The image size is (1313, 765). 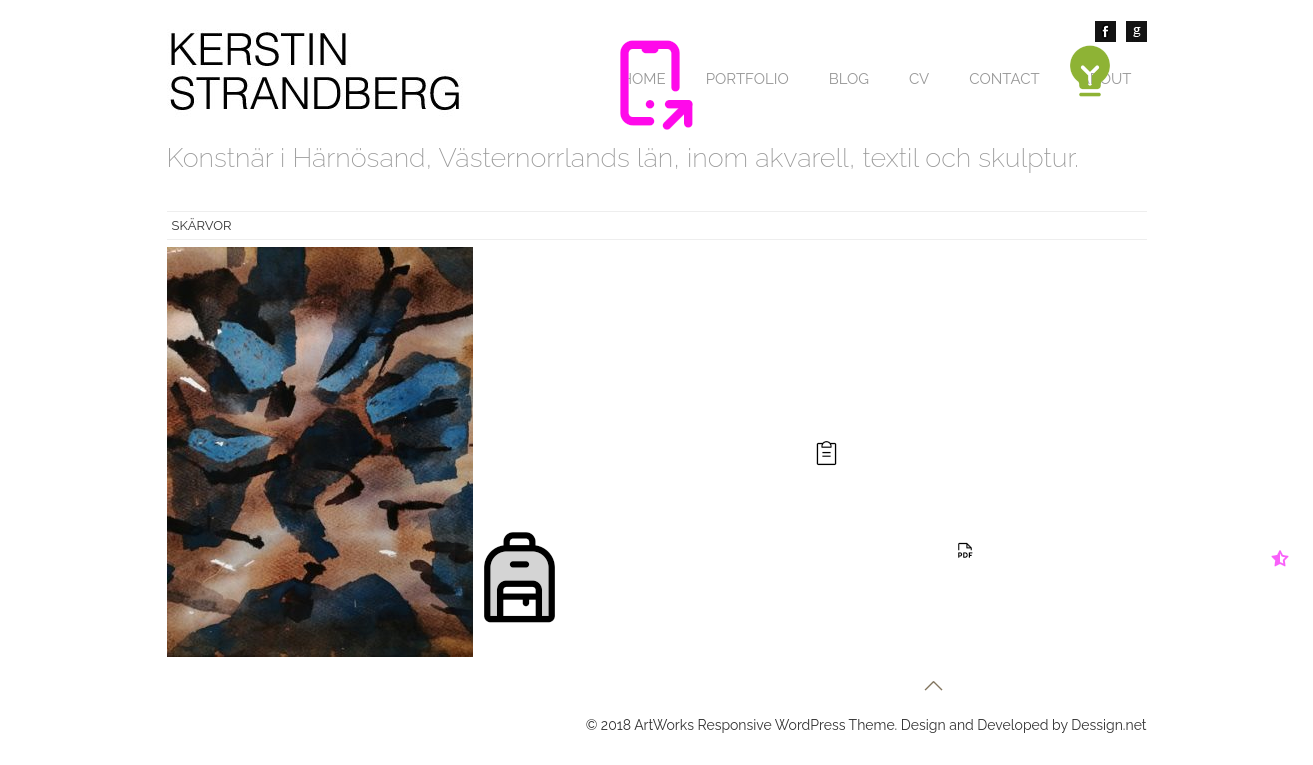 I want to click on access tips or helpful suggestions, so click(x=1090, y=71).